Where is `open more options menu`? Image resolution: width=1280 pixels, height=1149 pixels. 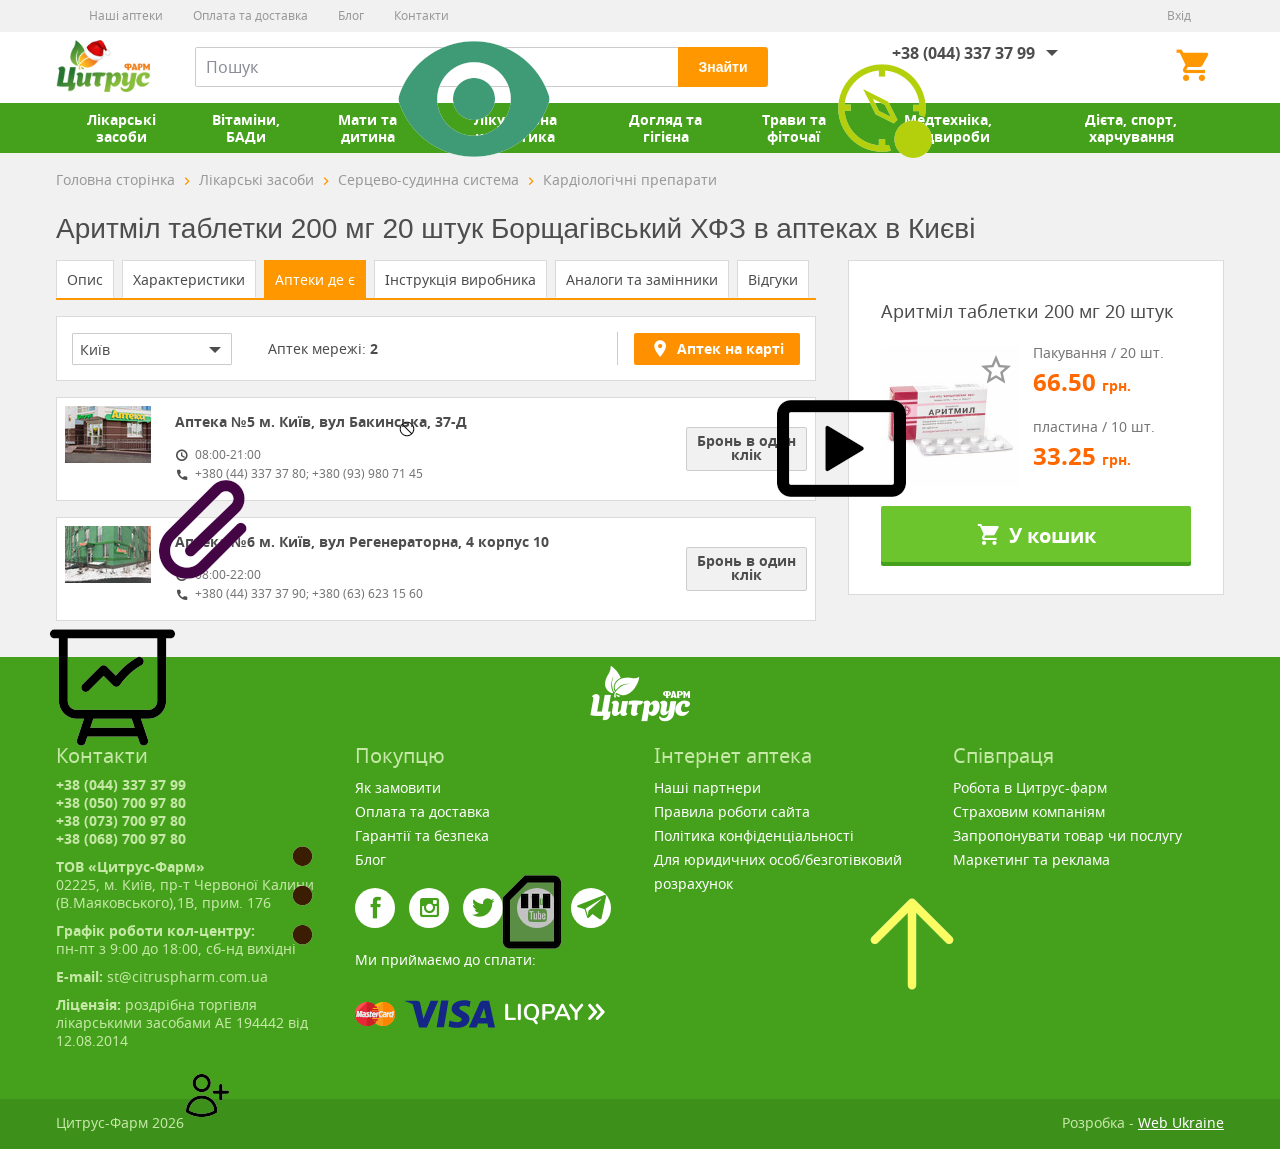
open more options menu is located at coordinates (302, 895).